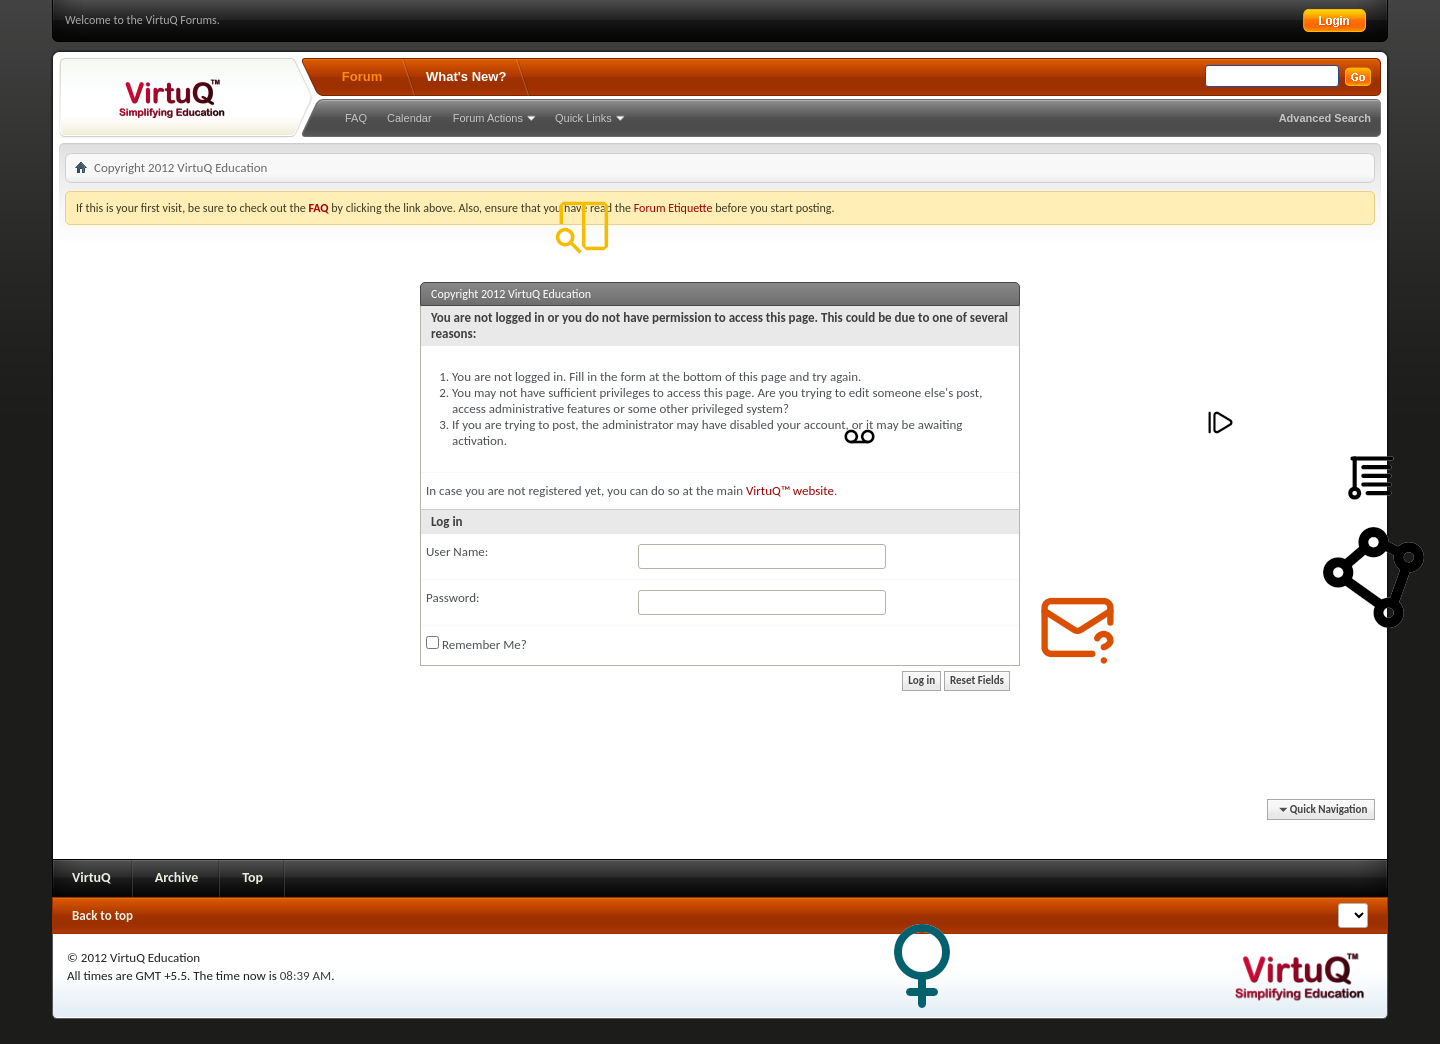  What do you see at coordinates (1220, 422) in the screenshot?
I see `skip to the next track` at bounding box center [1220, 422].